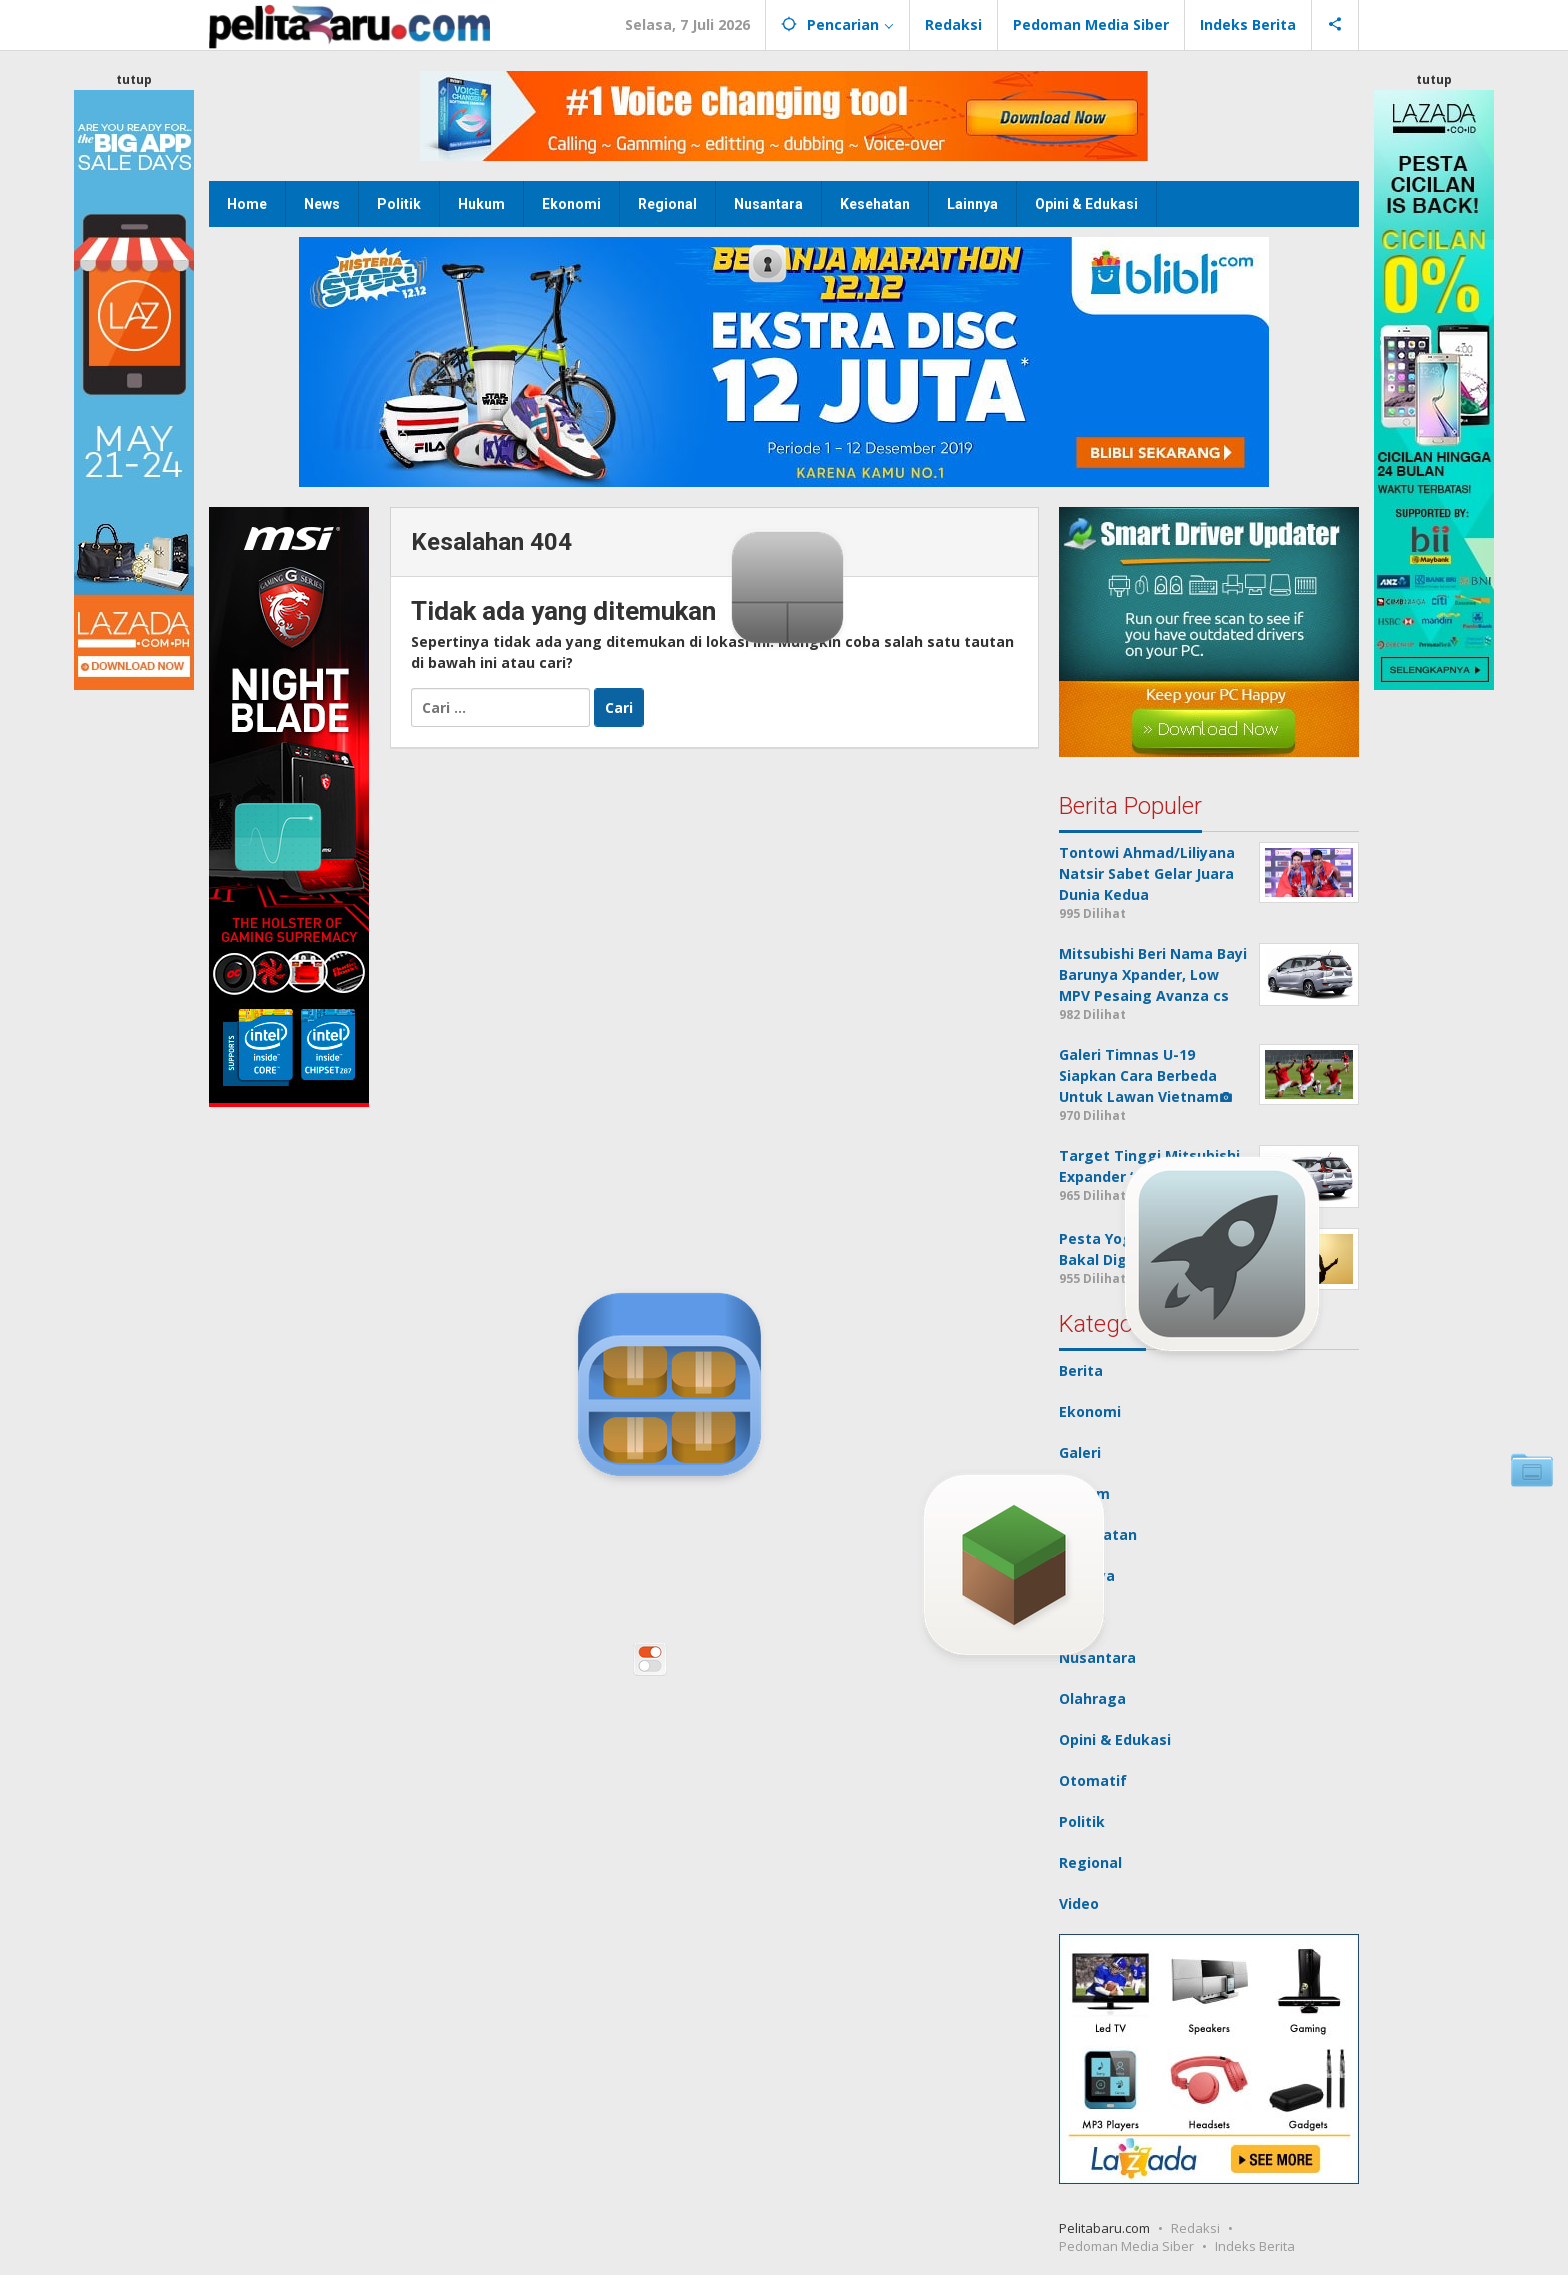  What do you see at coordinates (1222, 1254) in the screenshot?
I see `open the app launcher` at bounding box center [1222, 1254].